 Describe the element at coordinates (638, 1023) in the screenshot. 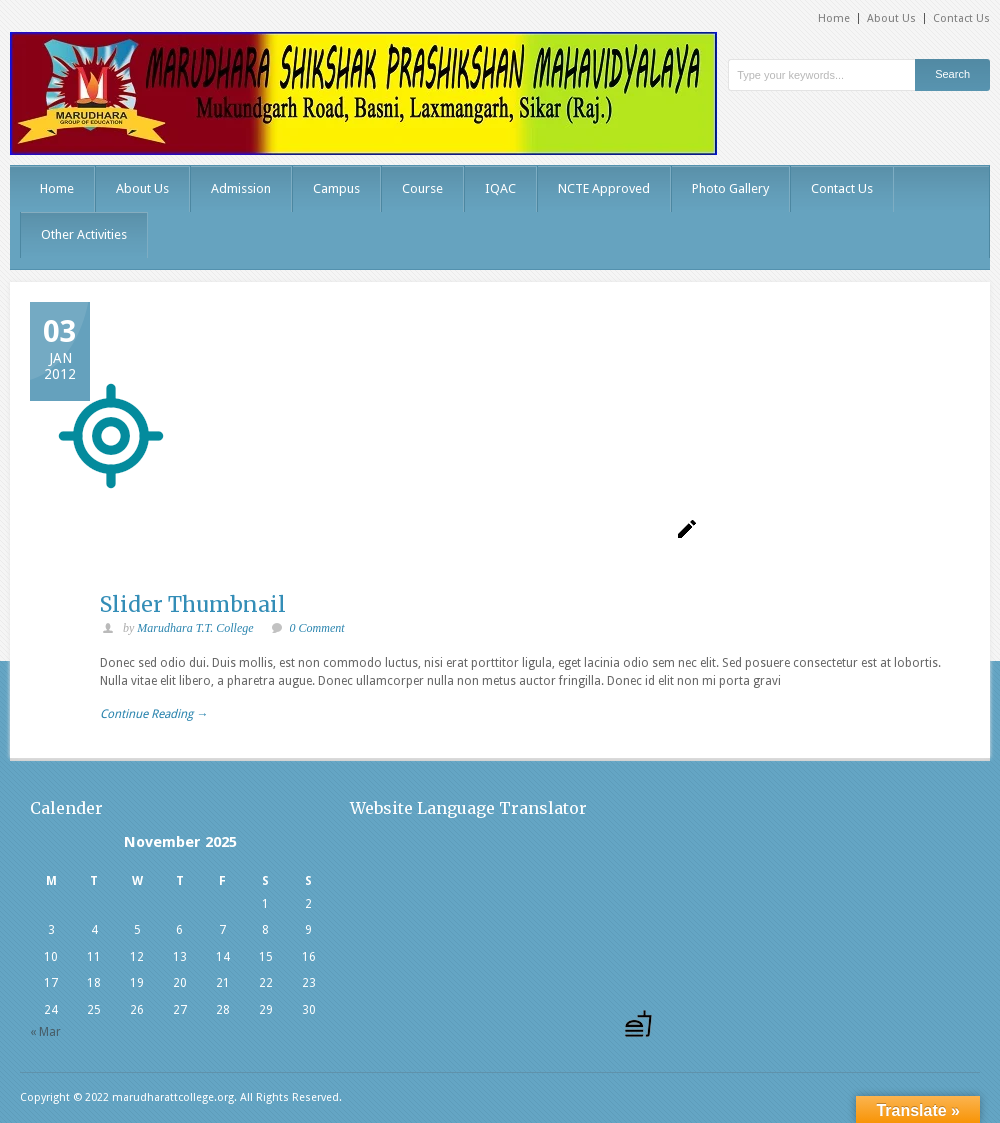

I see `find nearby fast food restaurants` at that location.